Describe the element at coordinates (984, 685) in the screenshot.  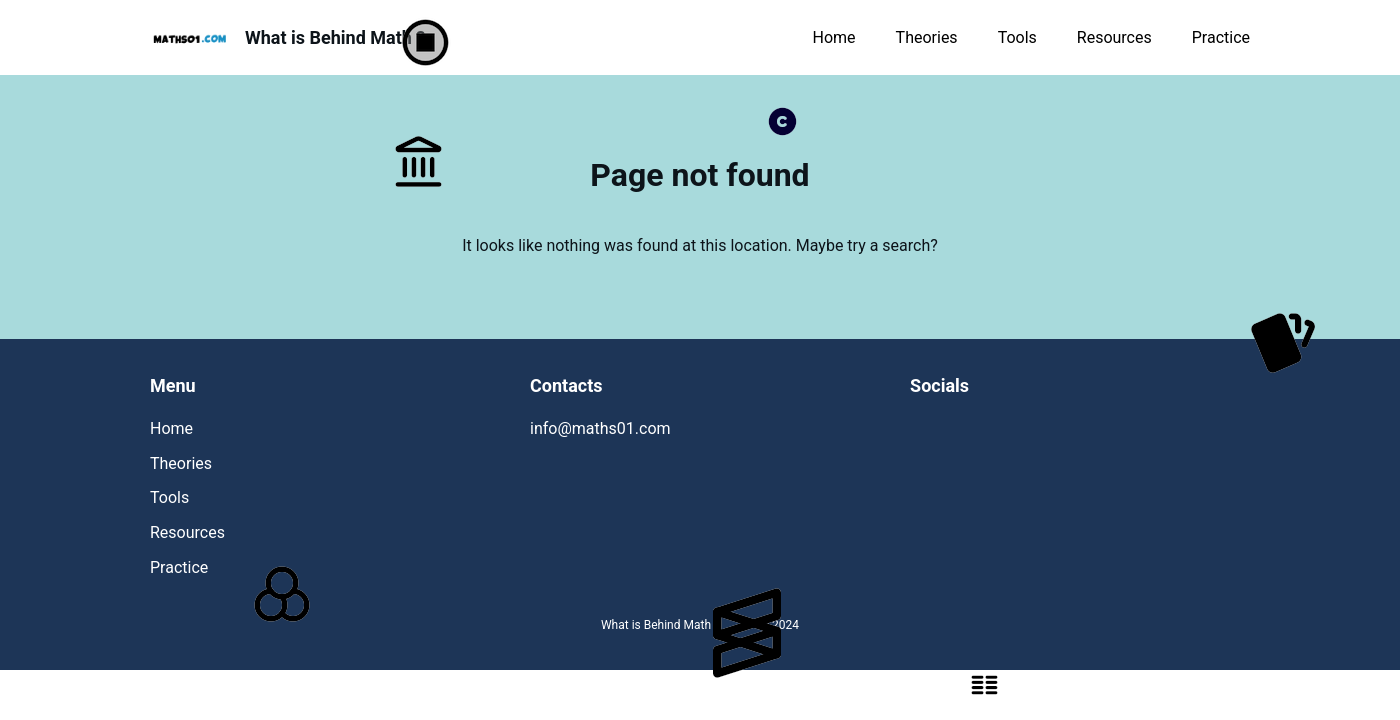
I see `switch to multi-column text layout` at that location.